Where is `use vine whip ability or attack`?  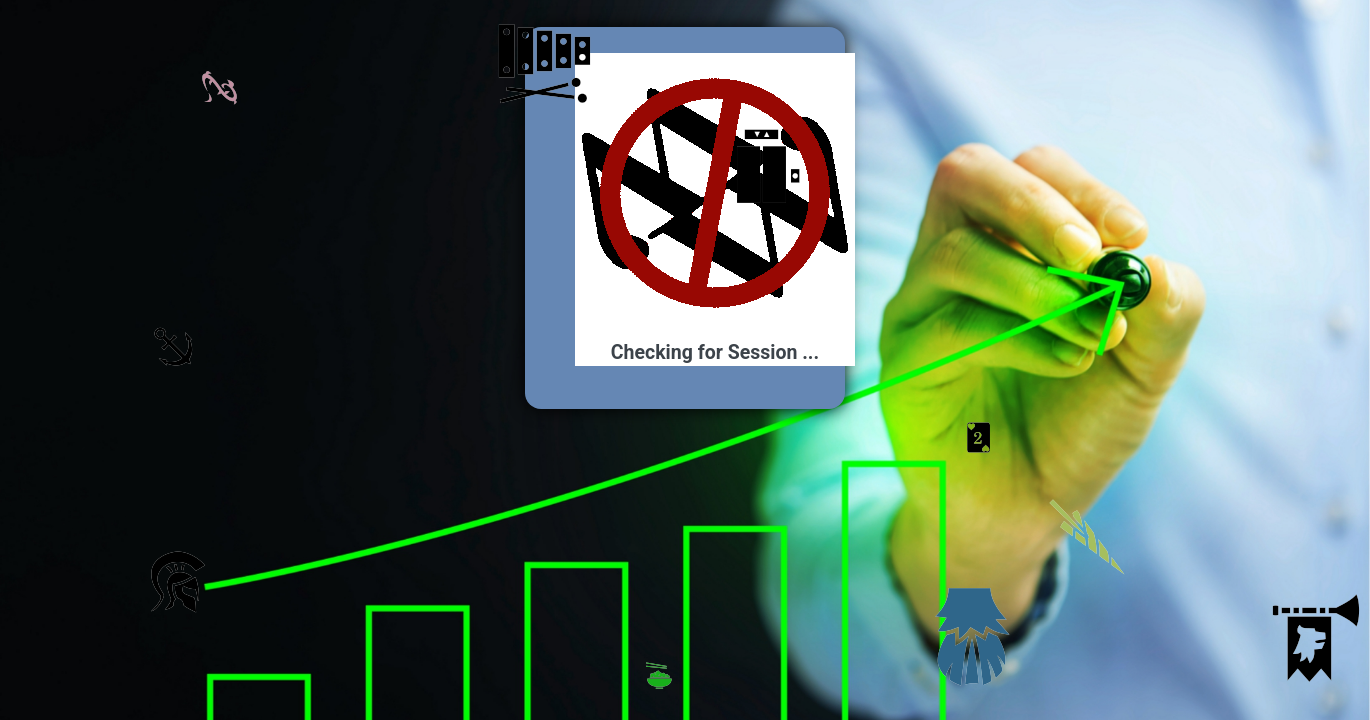
use vine whip ability or attack is located at coordinates (219, 87).